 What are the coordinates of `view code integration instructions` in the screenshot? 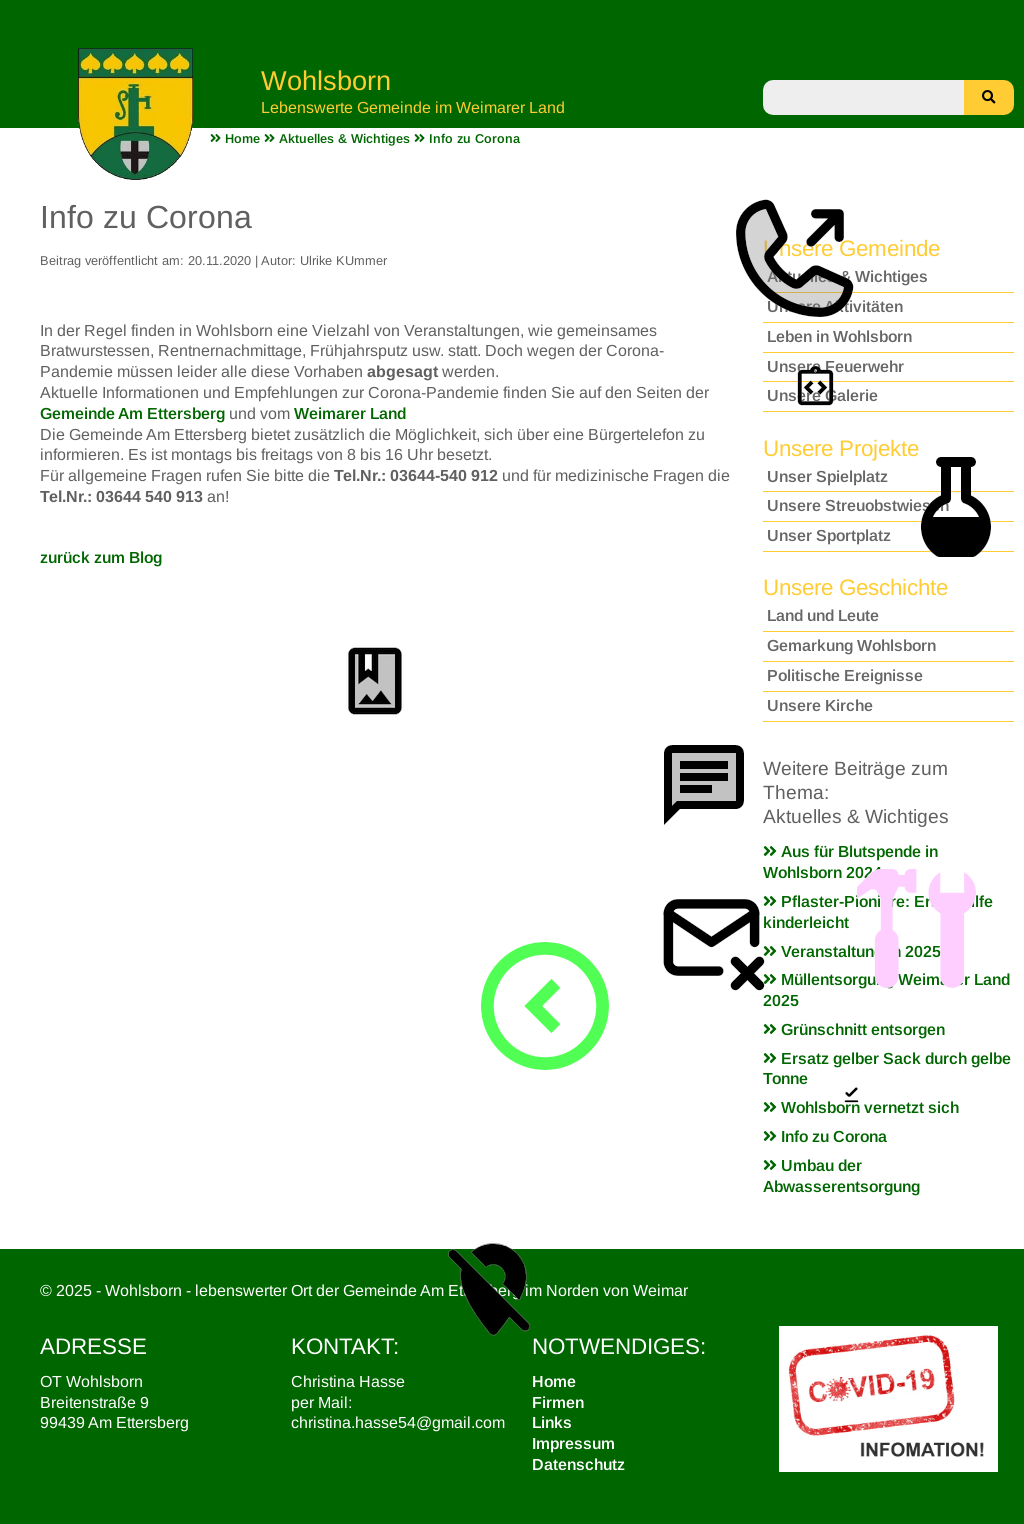 It's located at (815, 387).